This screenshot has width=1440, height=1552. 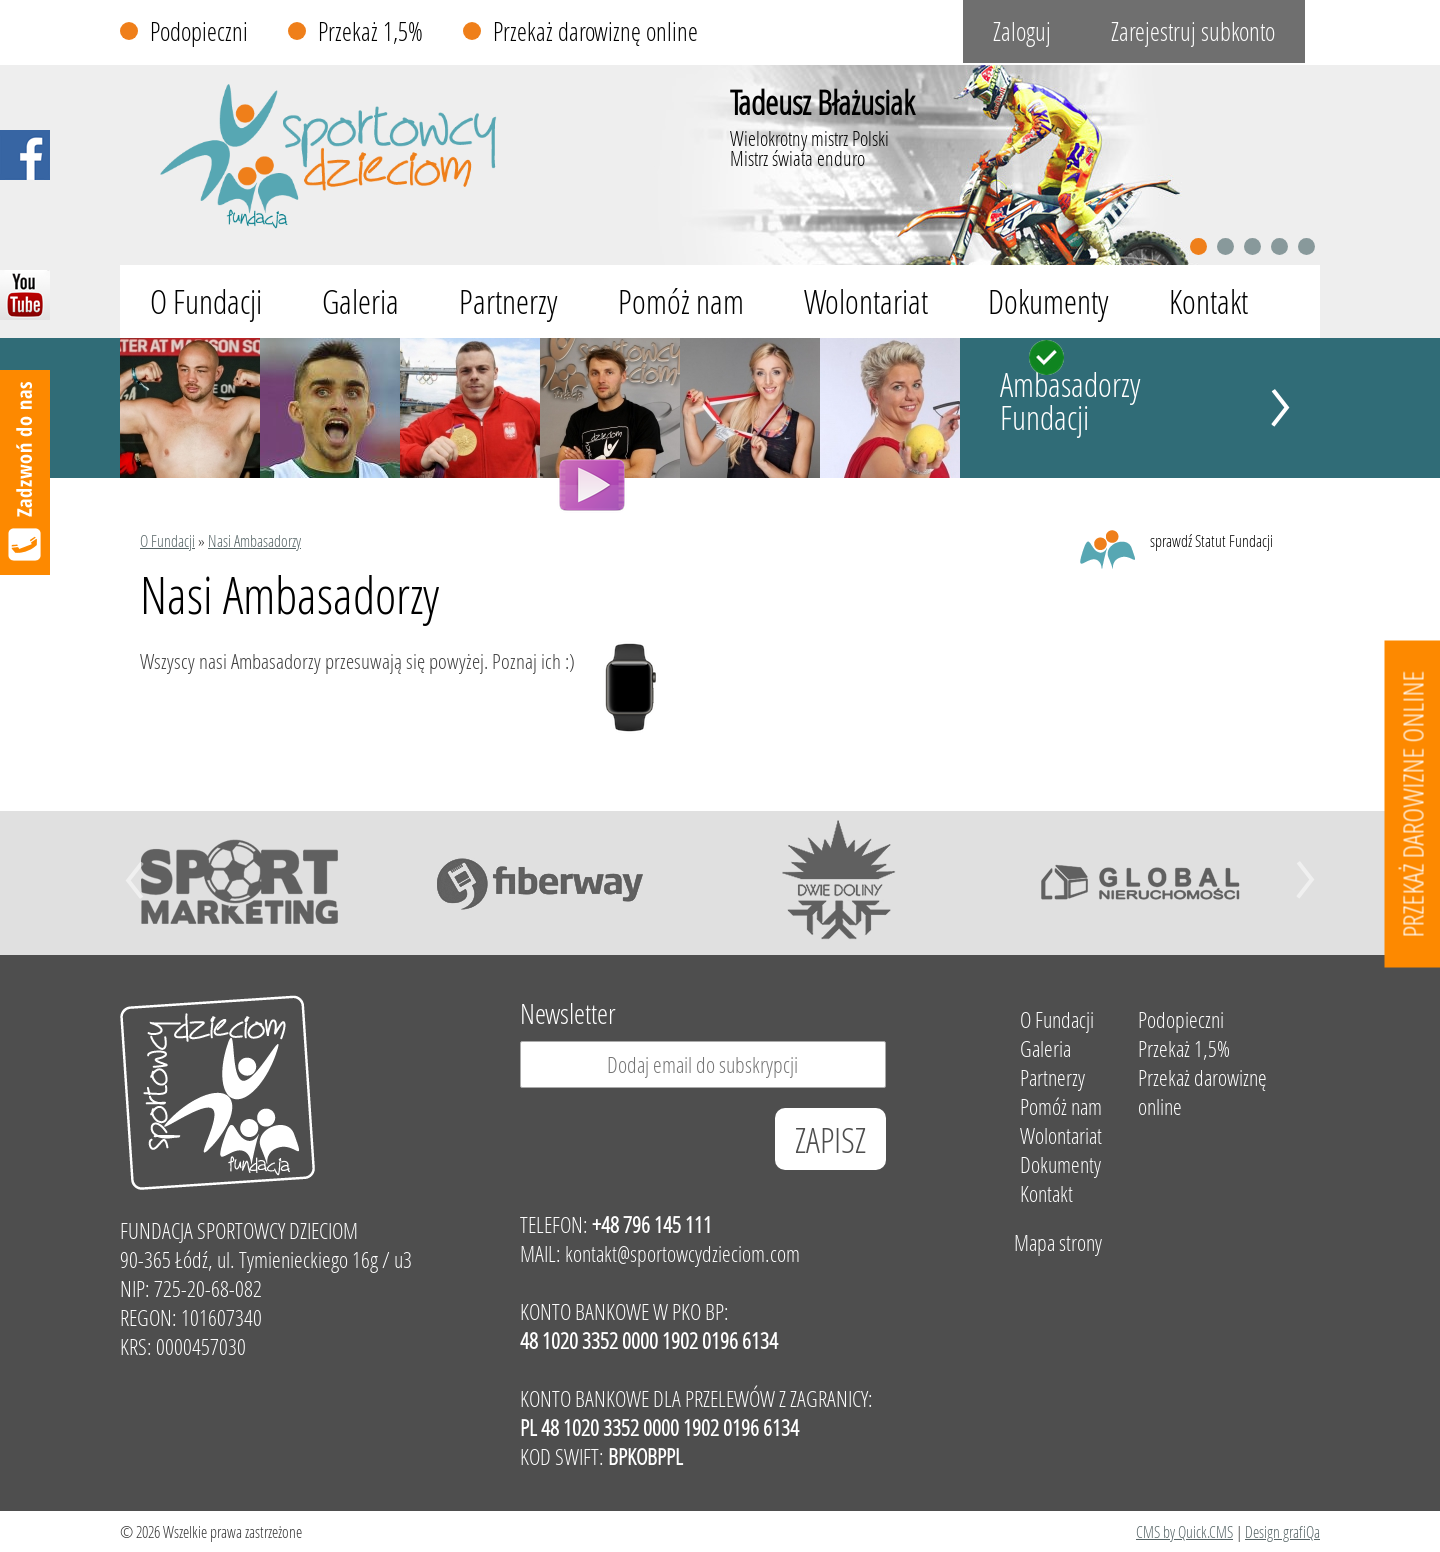 I want to click on manage connected Apple Watch device, so click(x=629, y=687).